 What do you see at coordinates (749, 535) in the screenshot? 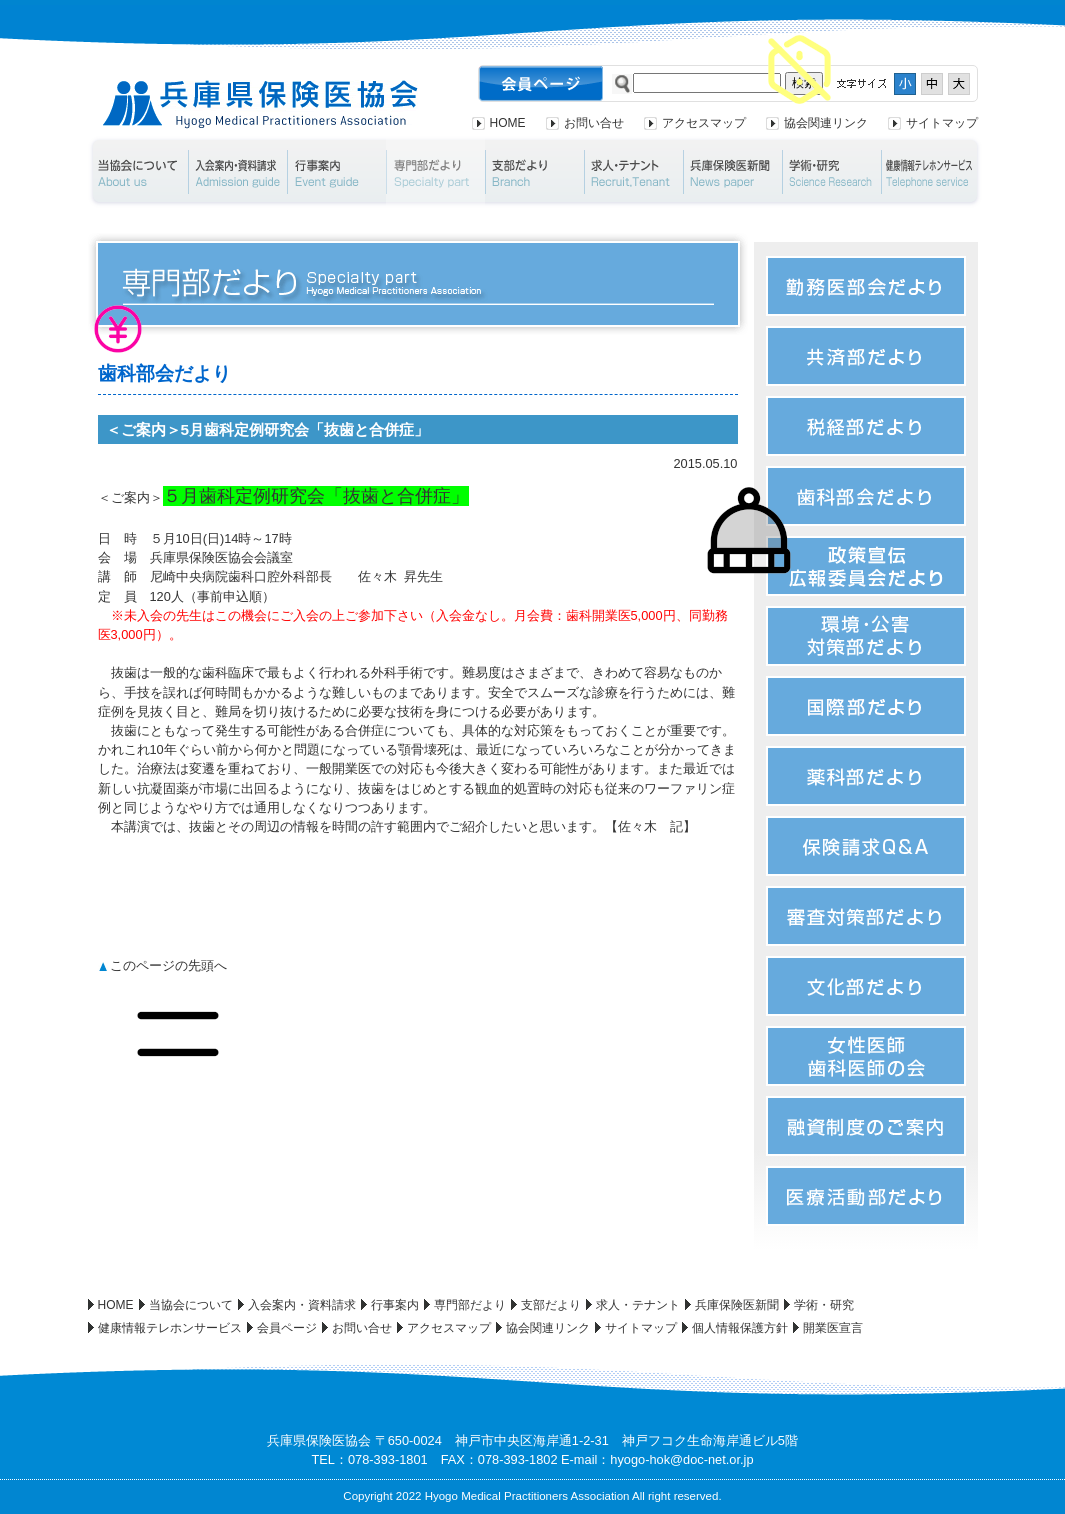
I see `select winter or cold weather accessories` at bounding box center [749, 535].